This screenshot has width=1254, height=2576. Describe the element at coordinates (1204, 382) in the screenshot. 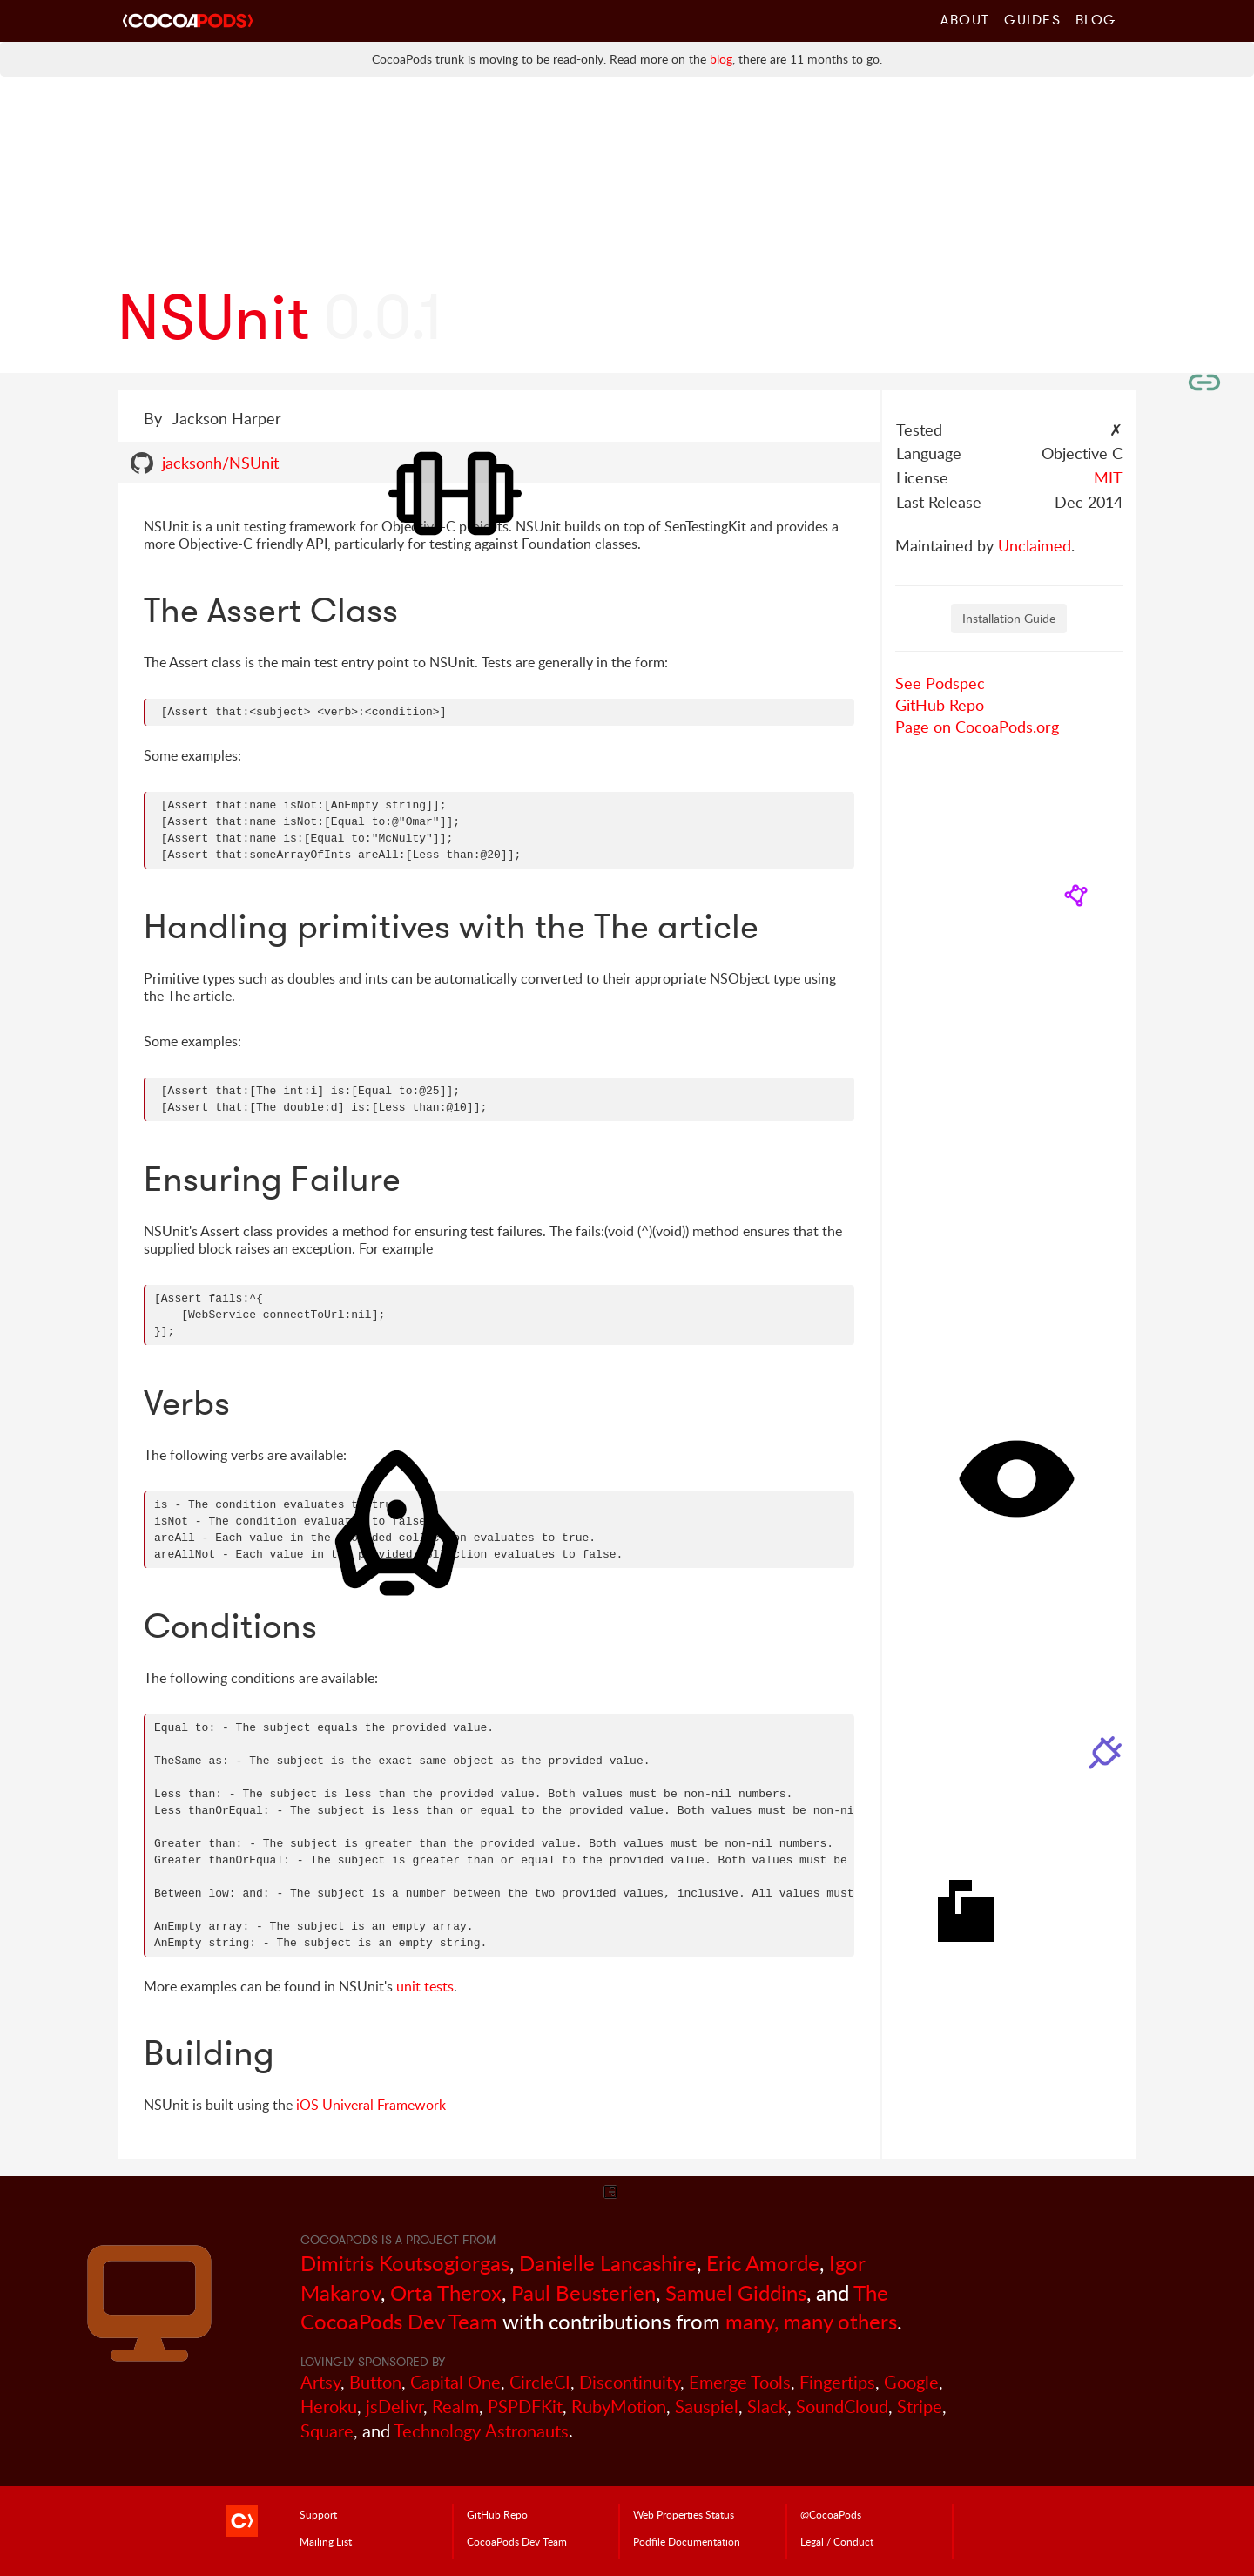

I see `copy or share a link` at that location.